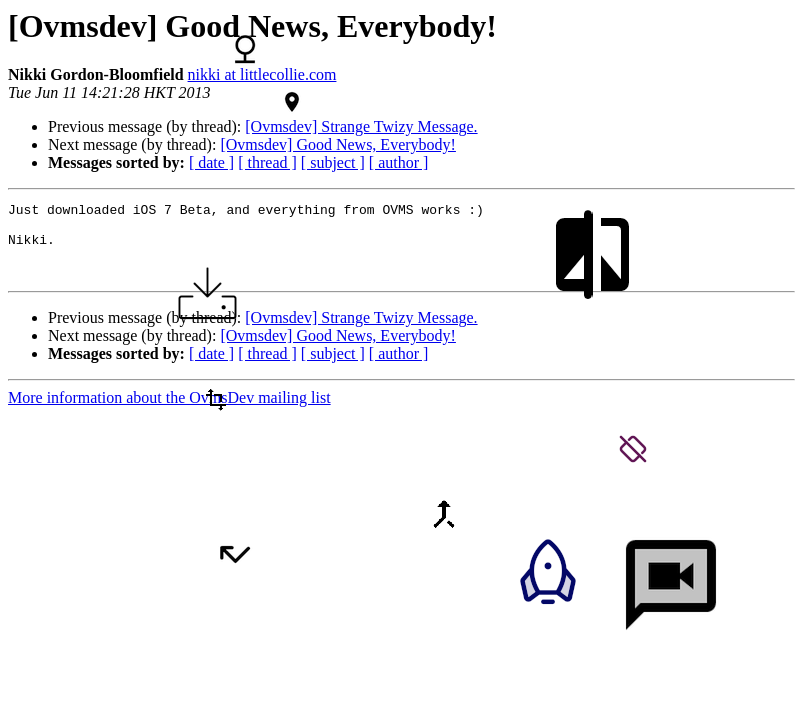 The height and width of the screenshot is (720, 803). Describe the element at coordinates (671, 585) in the screenshot. I see `start a video chat conversation` at that location.